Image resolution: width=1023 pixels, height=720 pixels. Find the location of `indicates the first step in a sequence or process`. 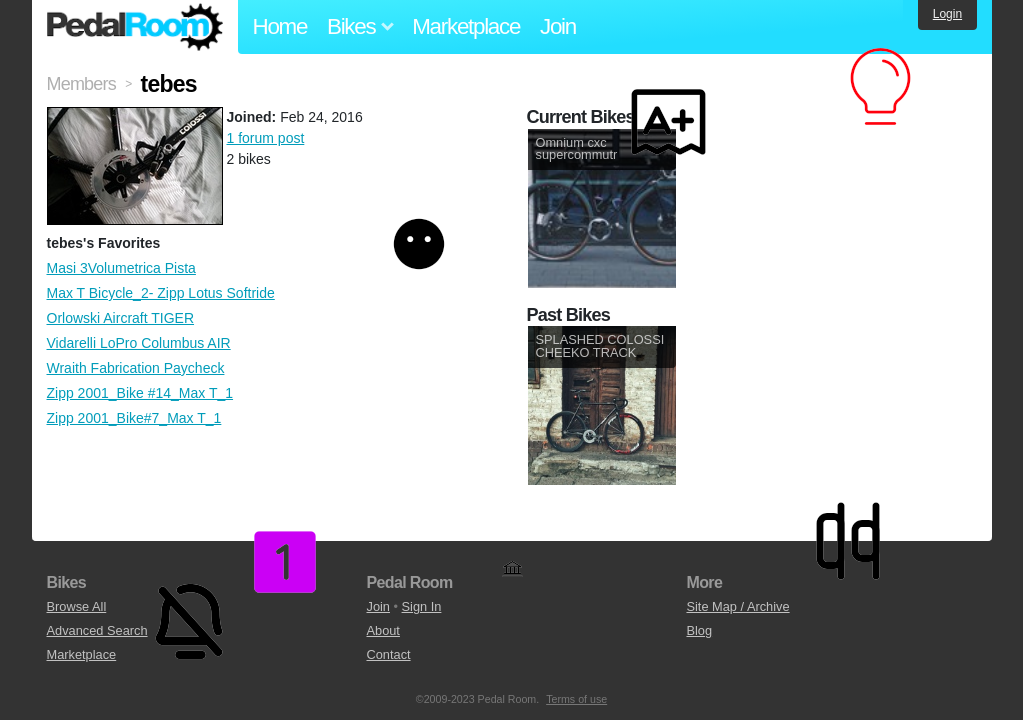

indicates the first step in a sequence or process is located at coordinates (285, 562).